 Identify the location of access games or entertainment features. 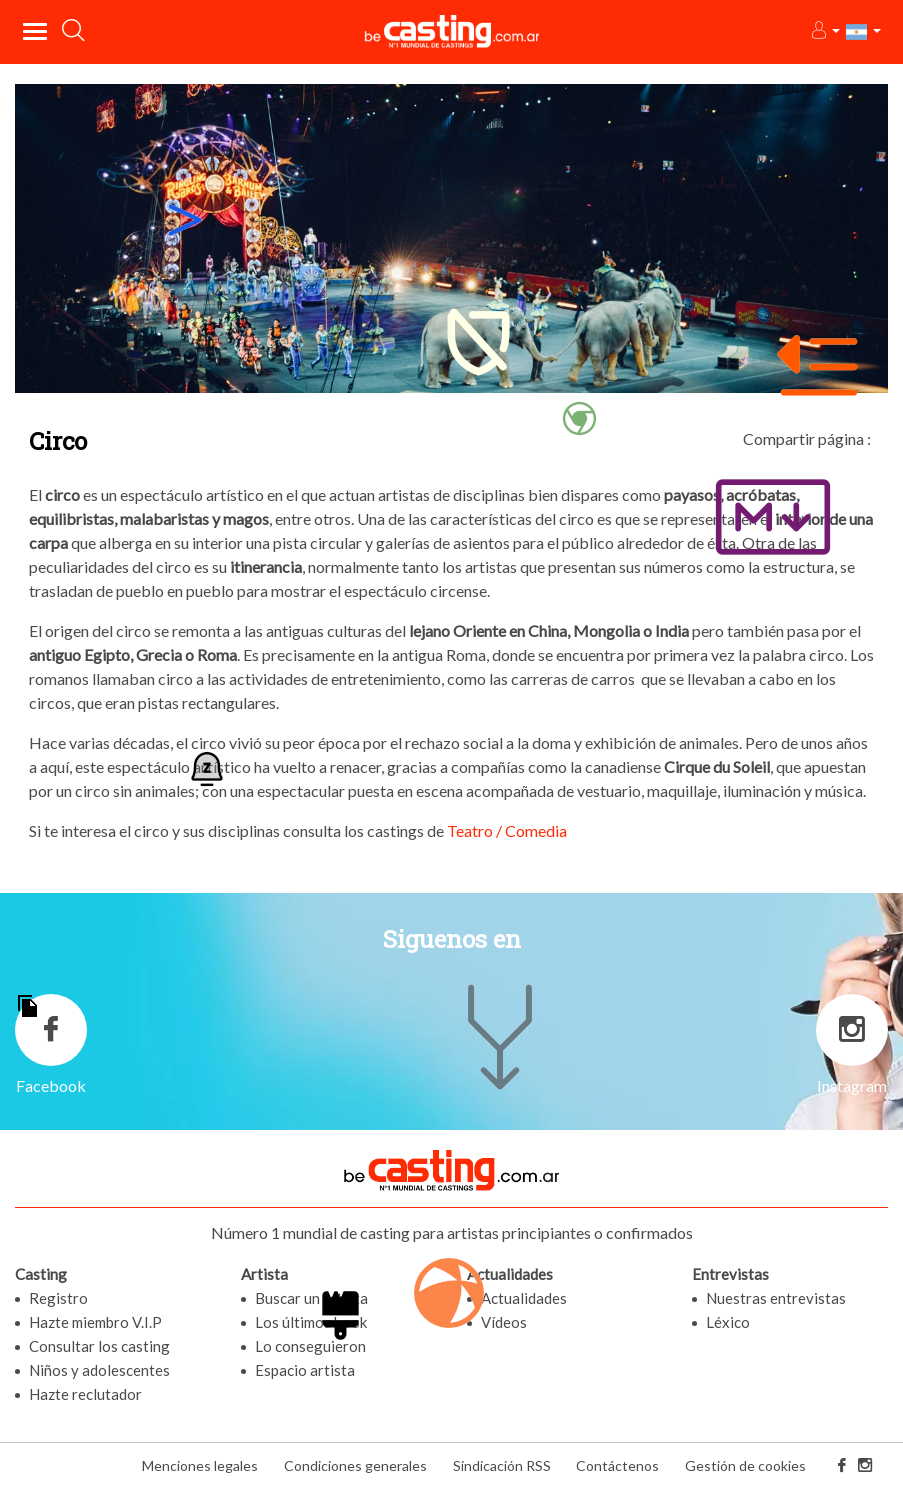
(449, 1293).